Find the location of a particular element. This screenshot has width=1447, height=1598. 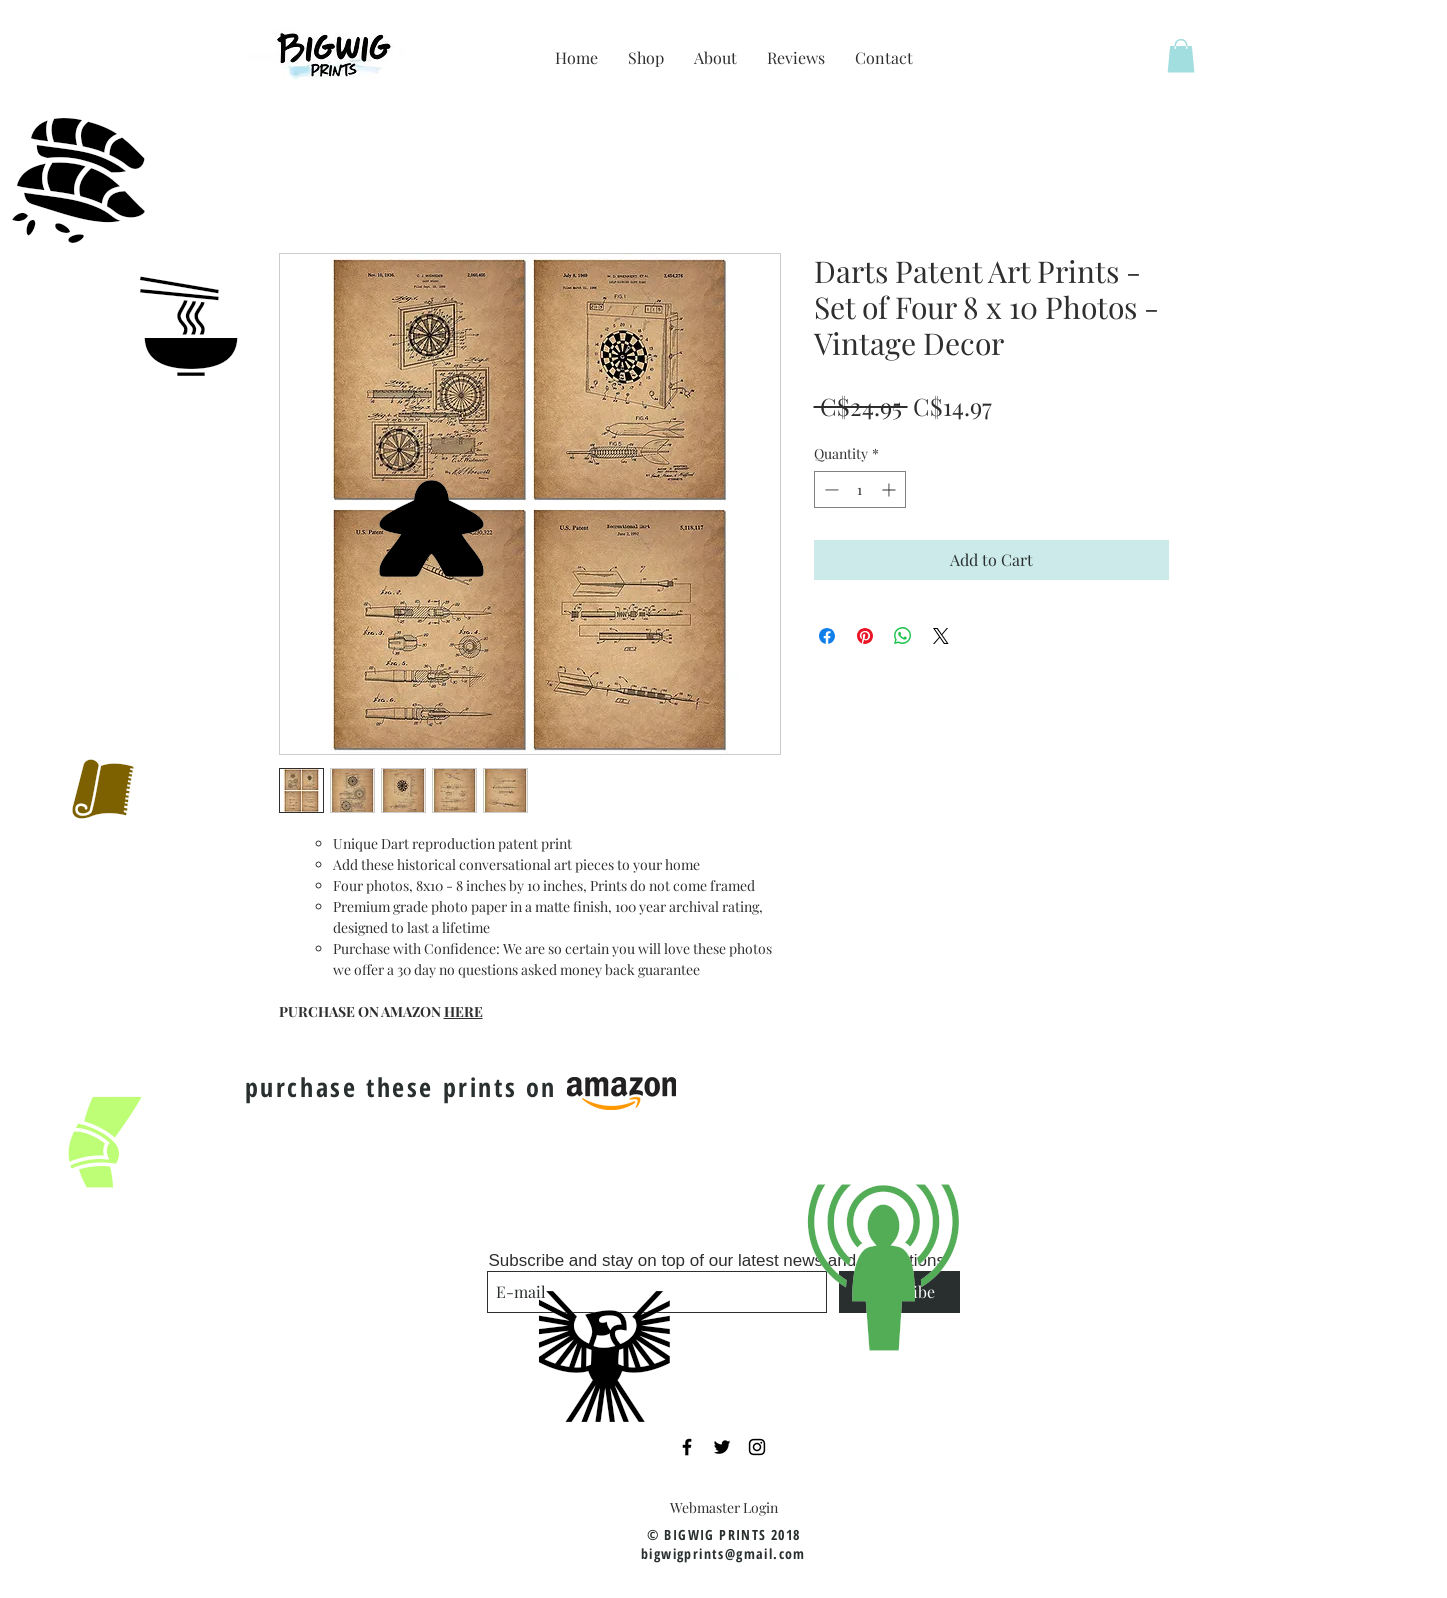

indicates psychic or telepathic abilities active is located at coordinates (884, 1267).